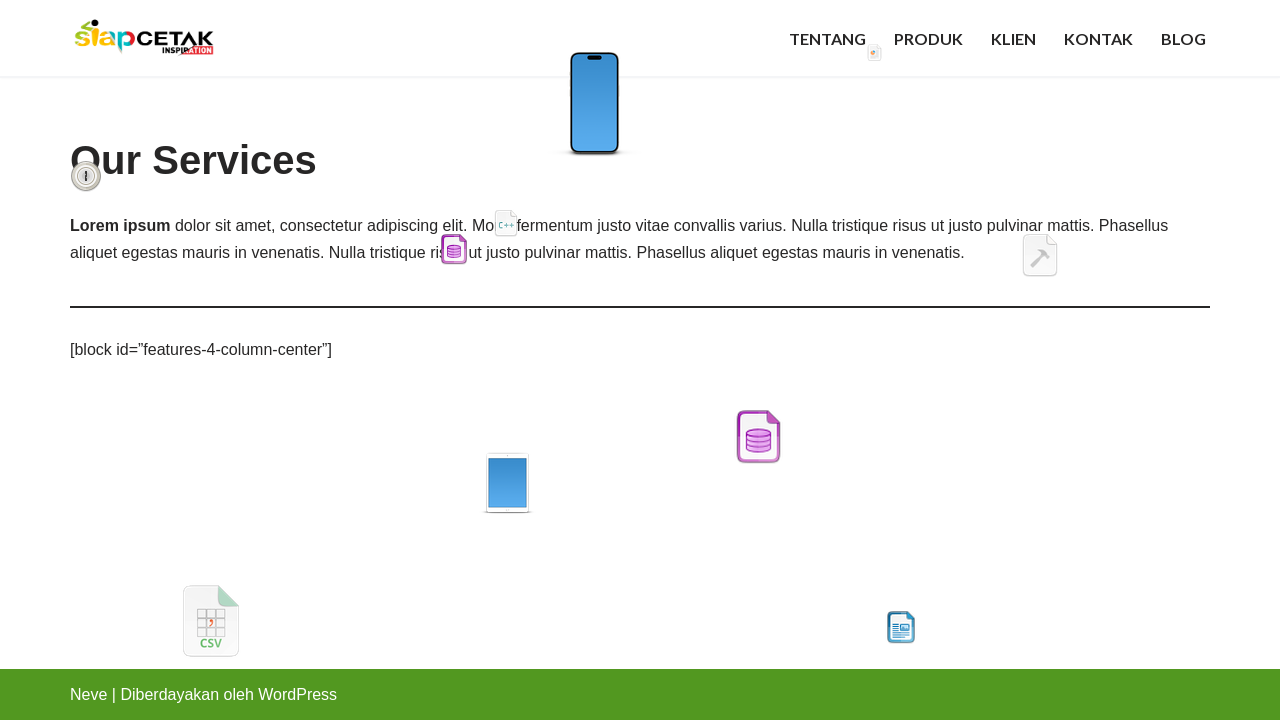 This screenshot has height=720, width=1280. I want to click on open a libreoffice writer document, so click(901, 627).